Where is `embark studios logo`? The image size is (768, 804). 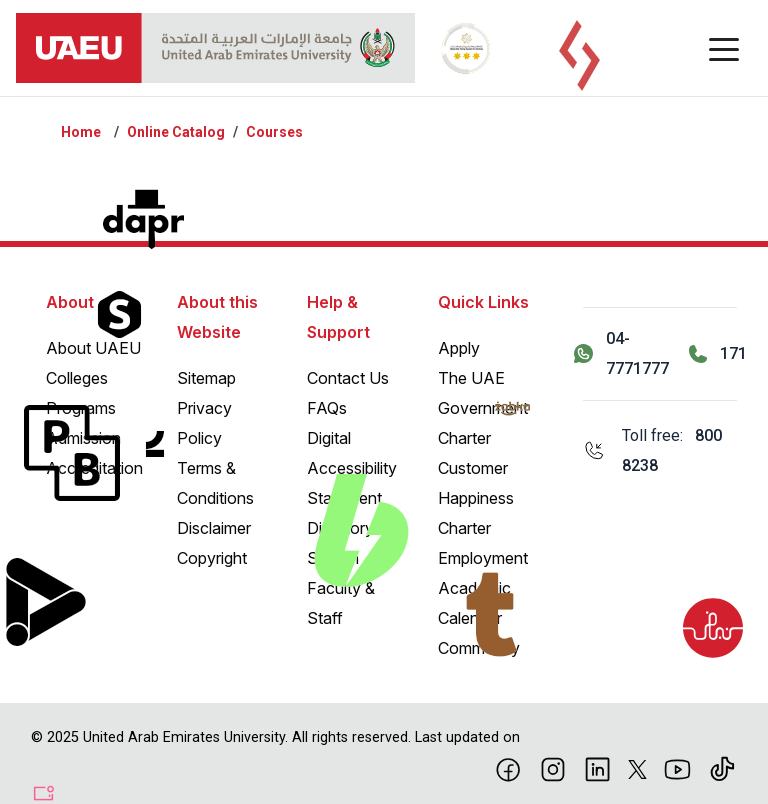 embark studios logo is located at coordinates (155, 444).